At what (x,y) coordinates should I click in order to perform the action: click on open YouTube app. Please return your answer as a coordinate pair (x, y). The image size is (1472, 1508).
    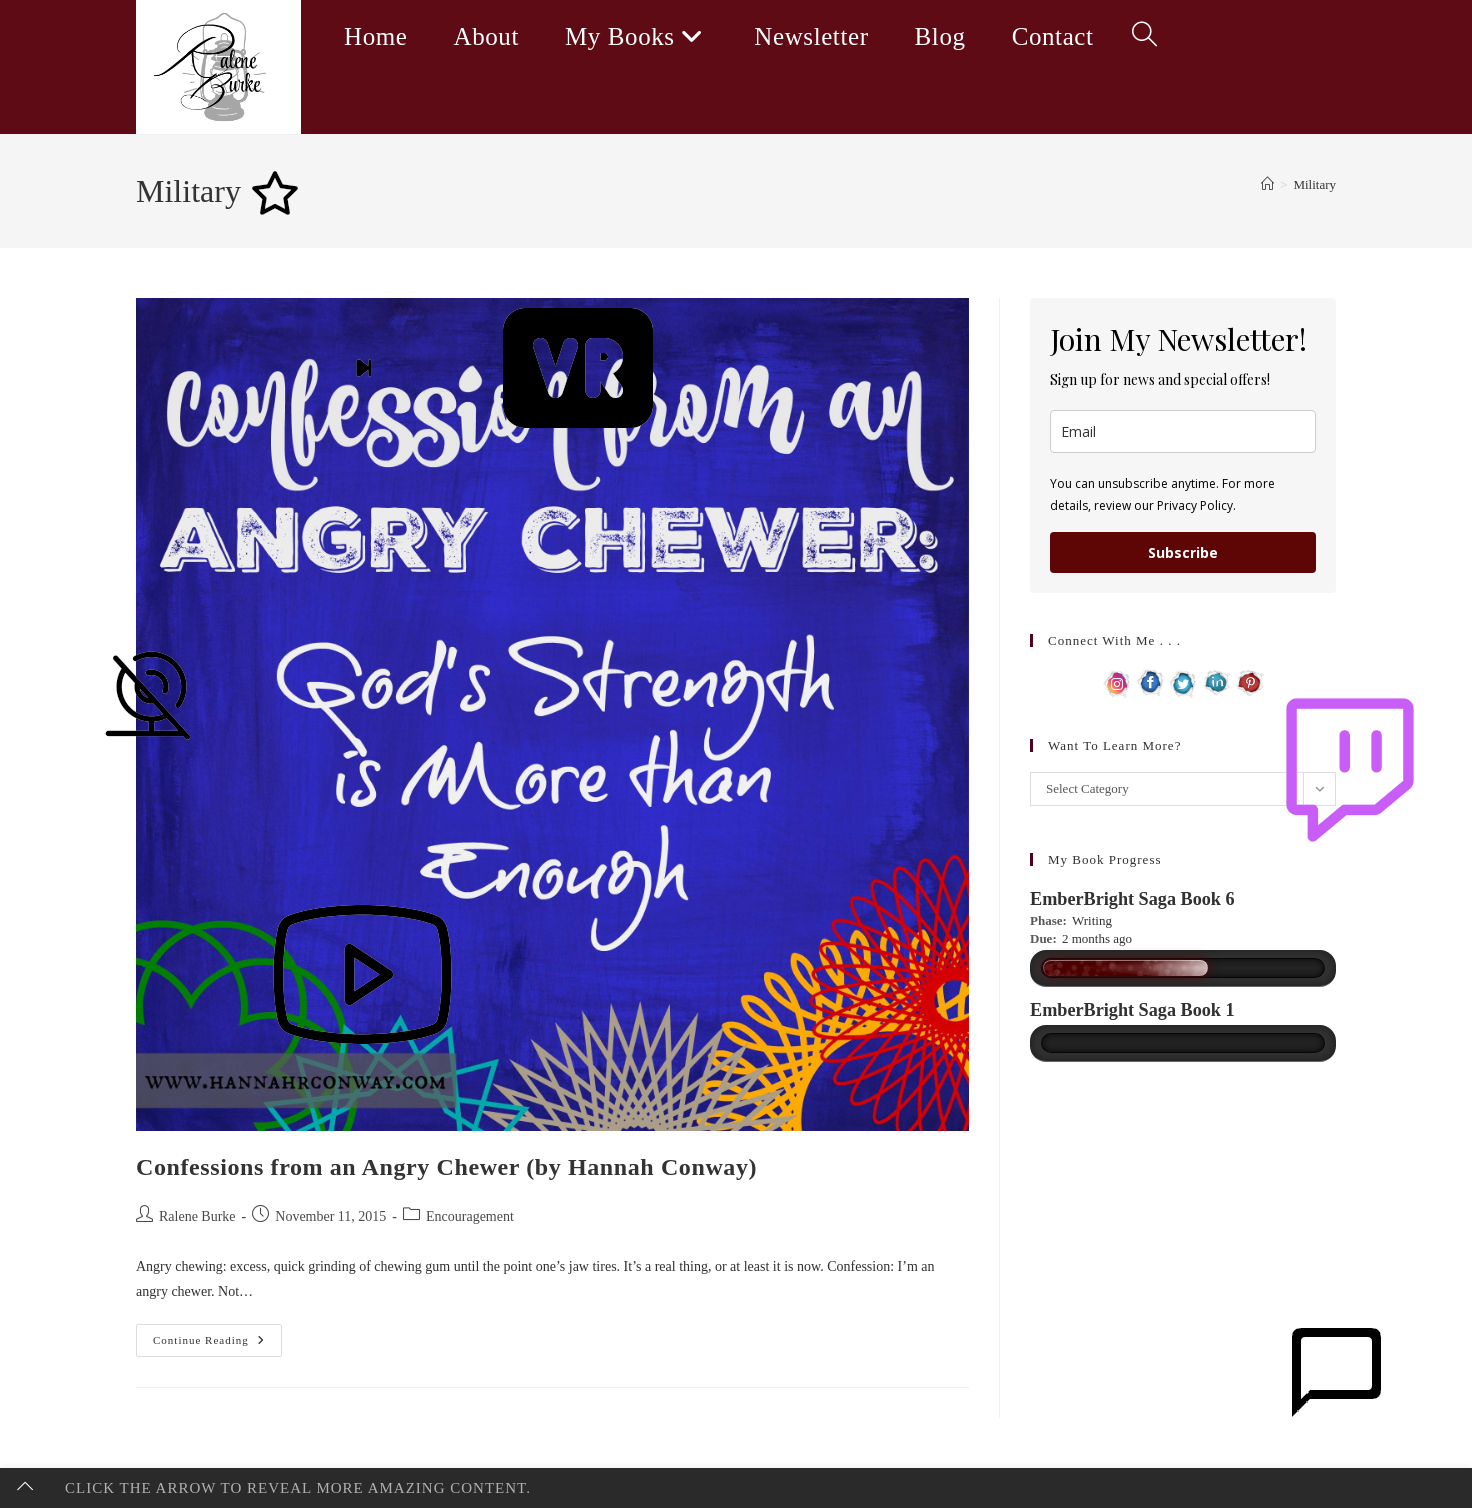
    Looking at the image, I should click on (362, 974).